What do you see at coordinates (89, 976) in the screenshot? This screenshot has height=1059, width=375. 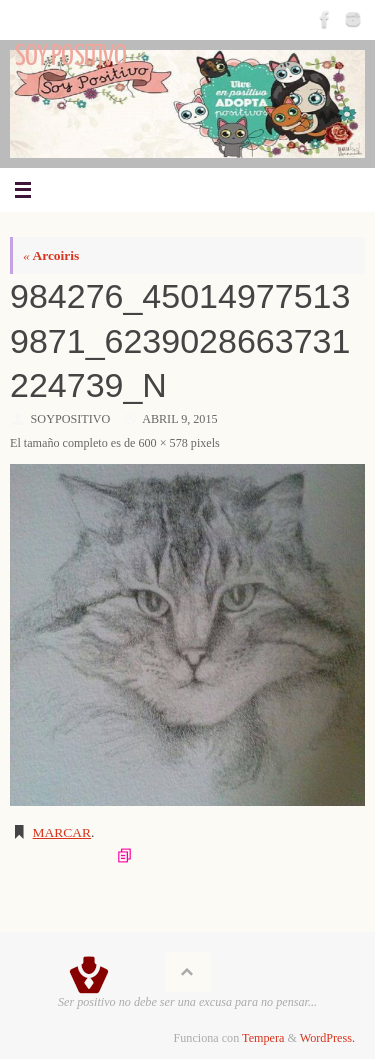 I see `browse jewelry or accessories` at bounding box center [89, 976].